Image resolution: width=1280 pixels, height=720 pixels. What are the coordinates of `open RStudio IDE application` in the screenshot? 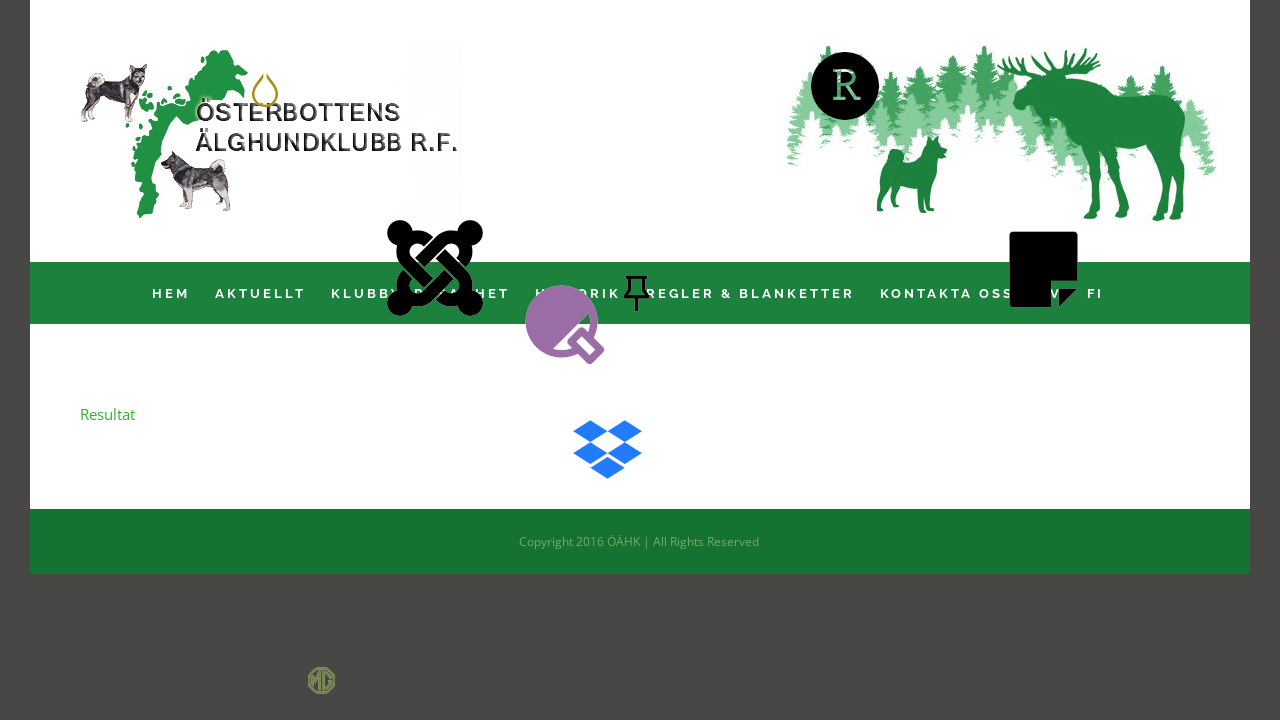 It's located at (845, 86).